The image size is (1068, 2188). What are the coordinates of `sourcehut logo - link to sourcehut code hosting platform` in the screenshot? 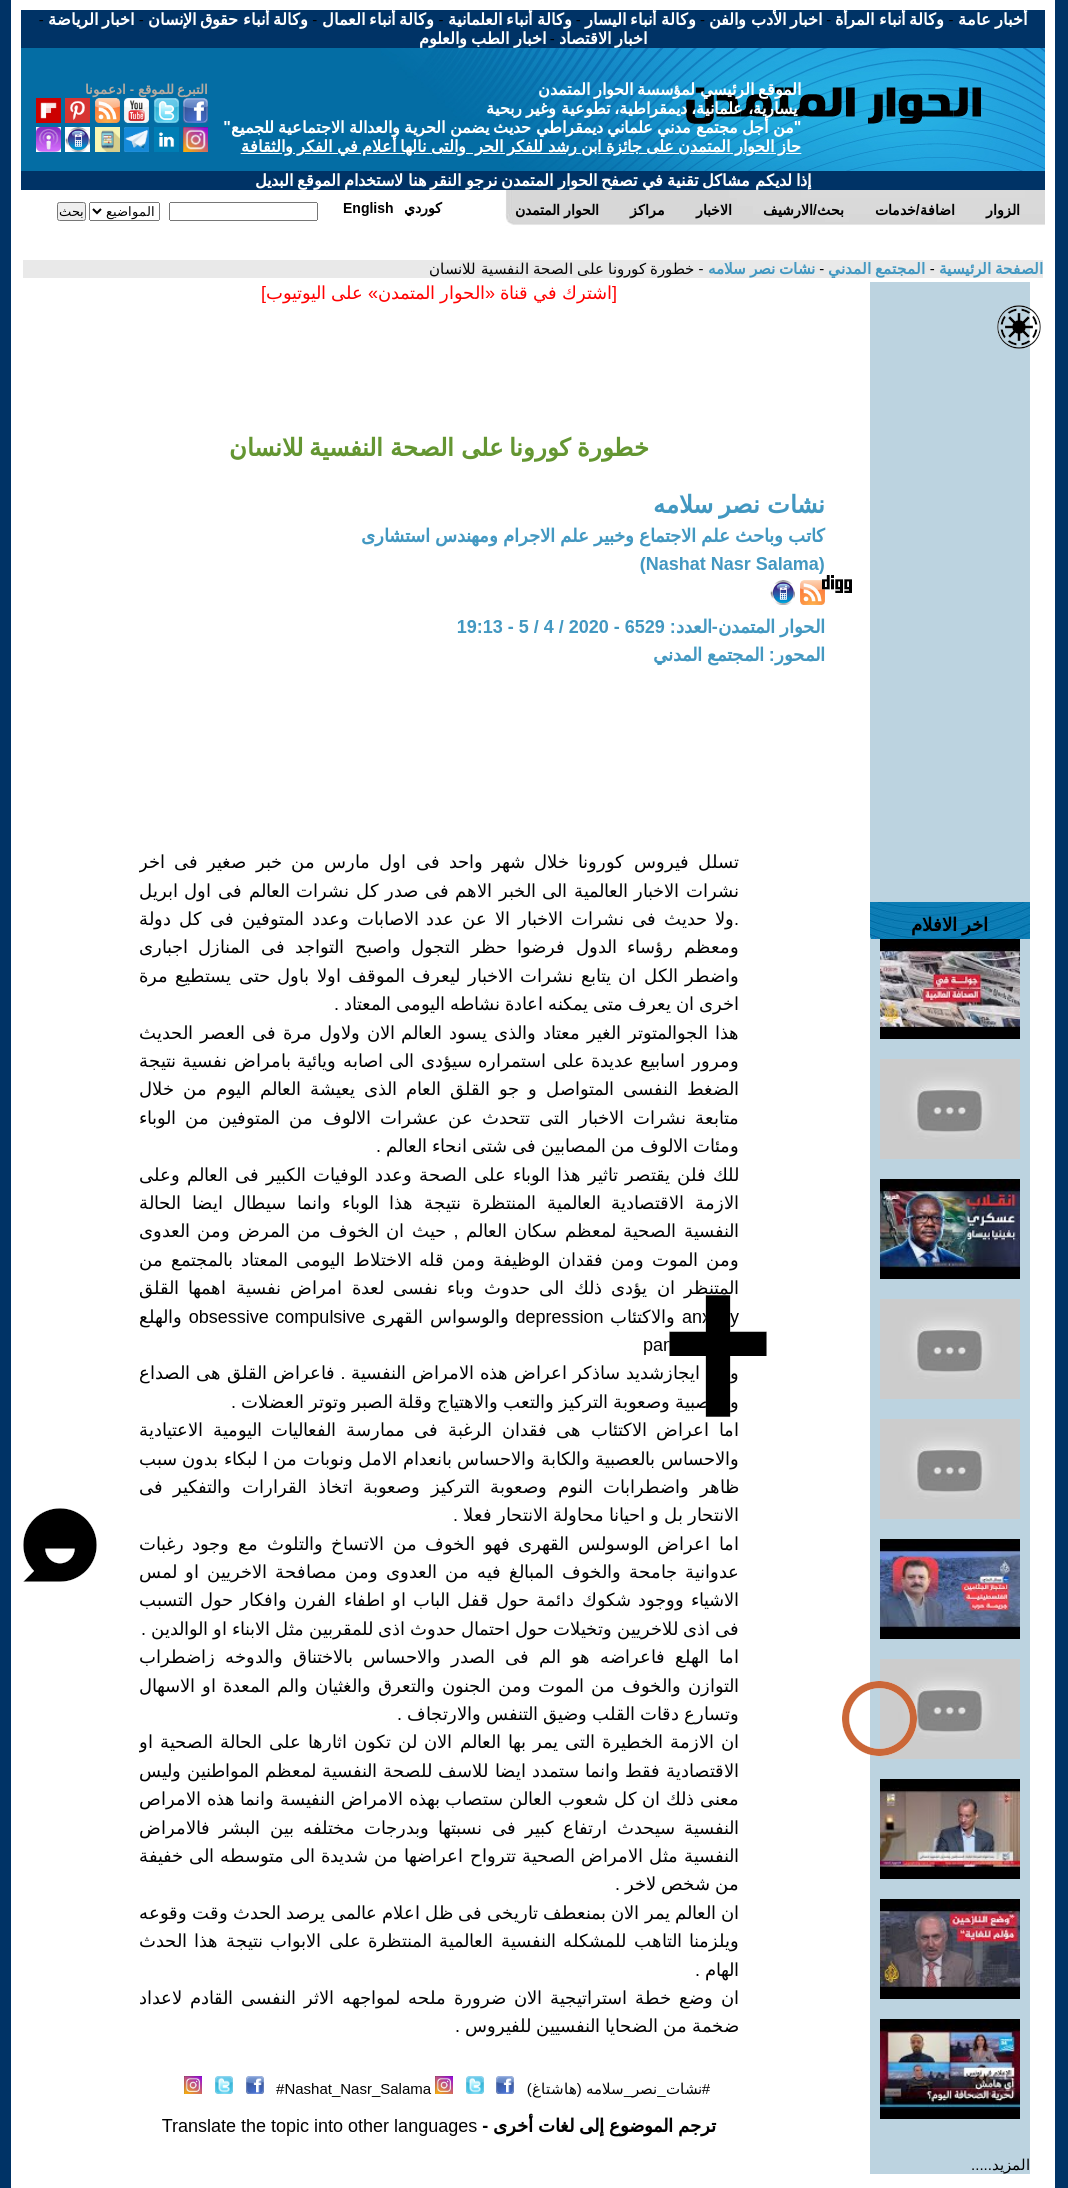 It's located at (879, 1718).